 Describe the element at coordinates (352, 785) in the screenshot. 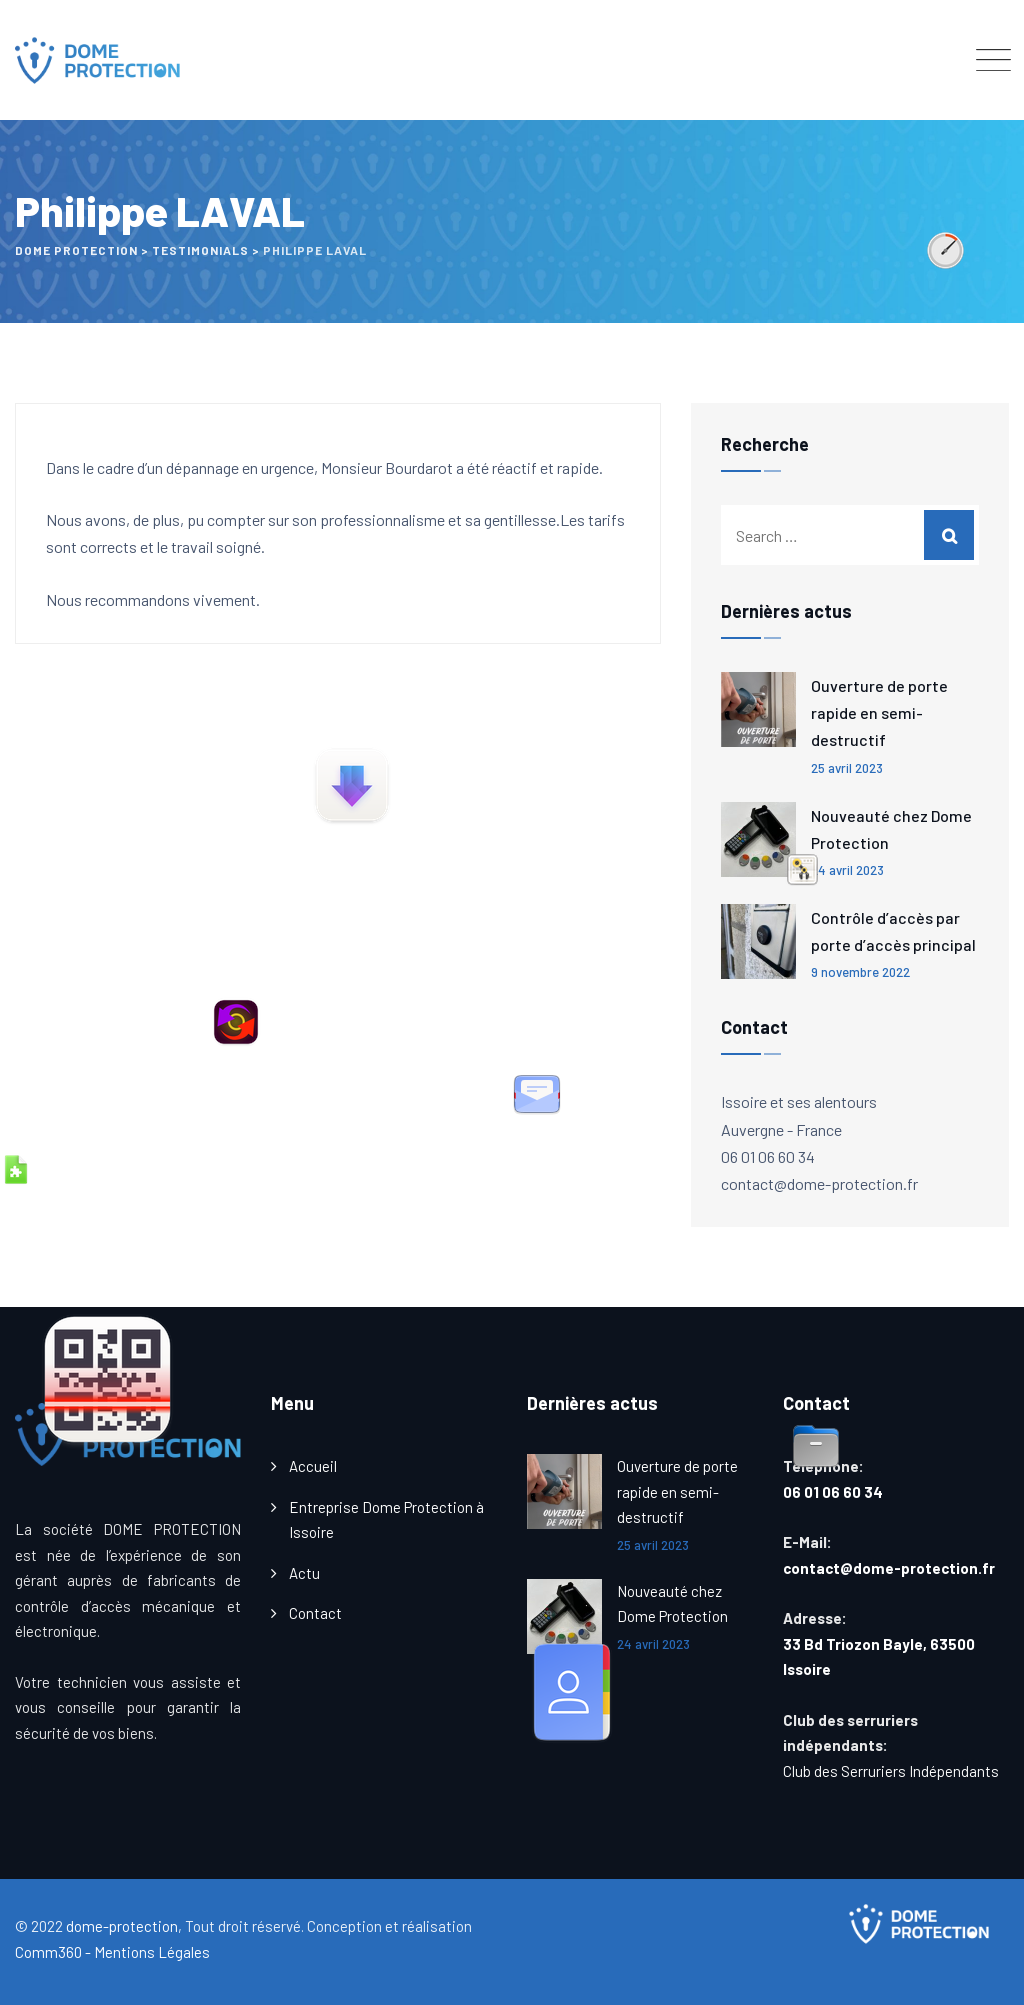

I see `open fragments download manager` at that location.